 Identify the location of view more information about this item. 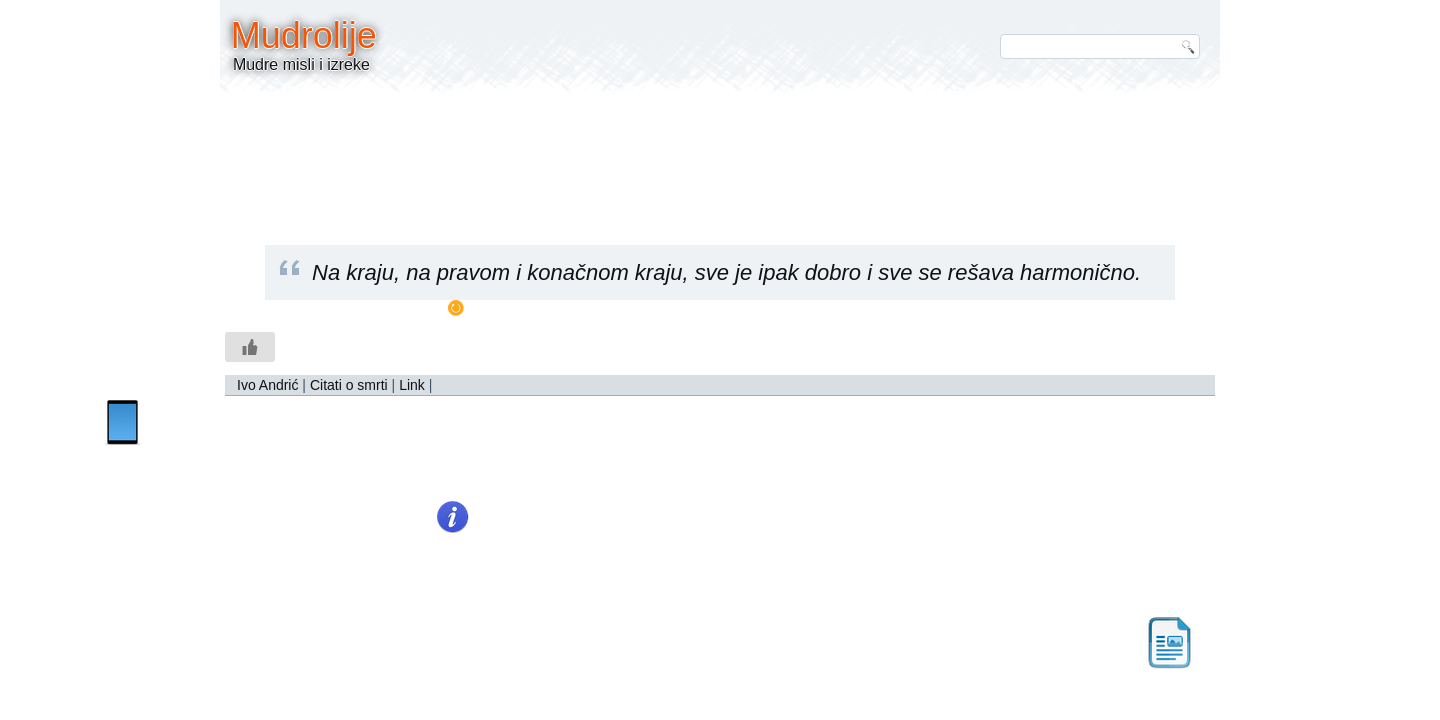
(452, 516).